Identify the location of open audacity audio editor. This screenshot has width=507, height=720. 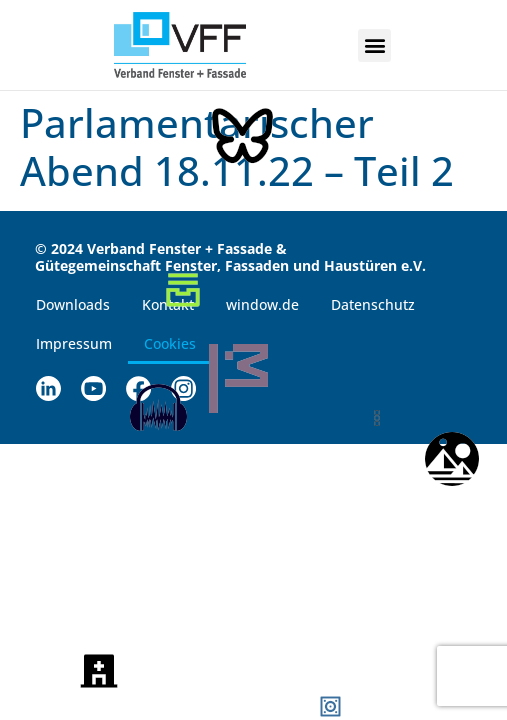
(158, 407).